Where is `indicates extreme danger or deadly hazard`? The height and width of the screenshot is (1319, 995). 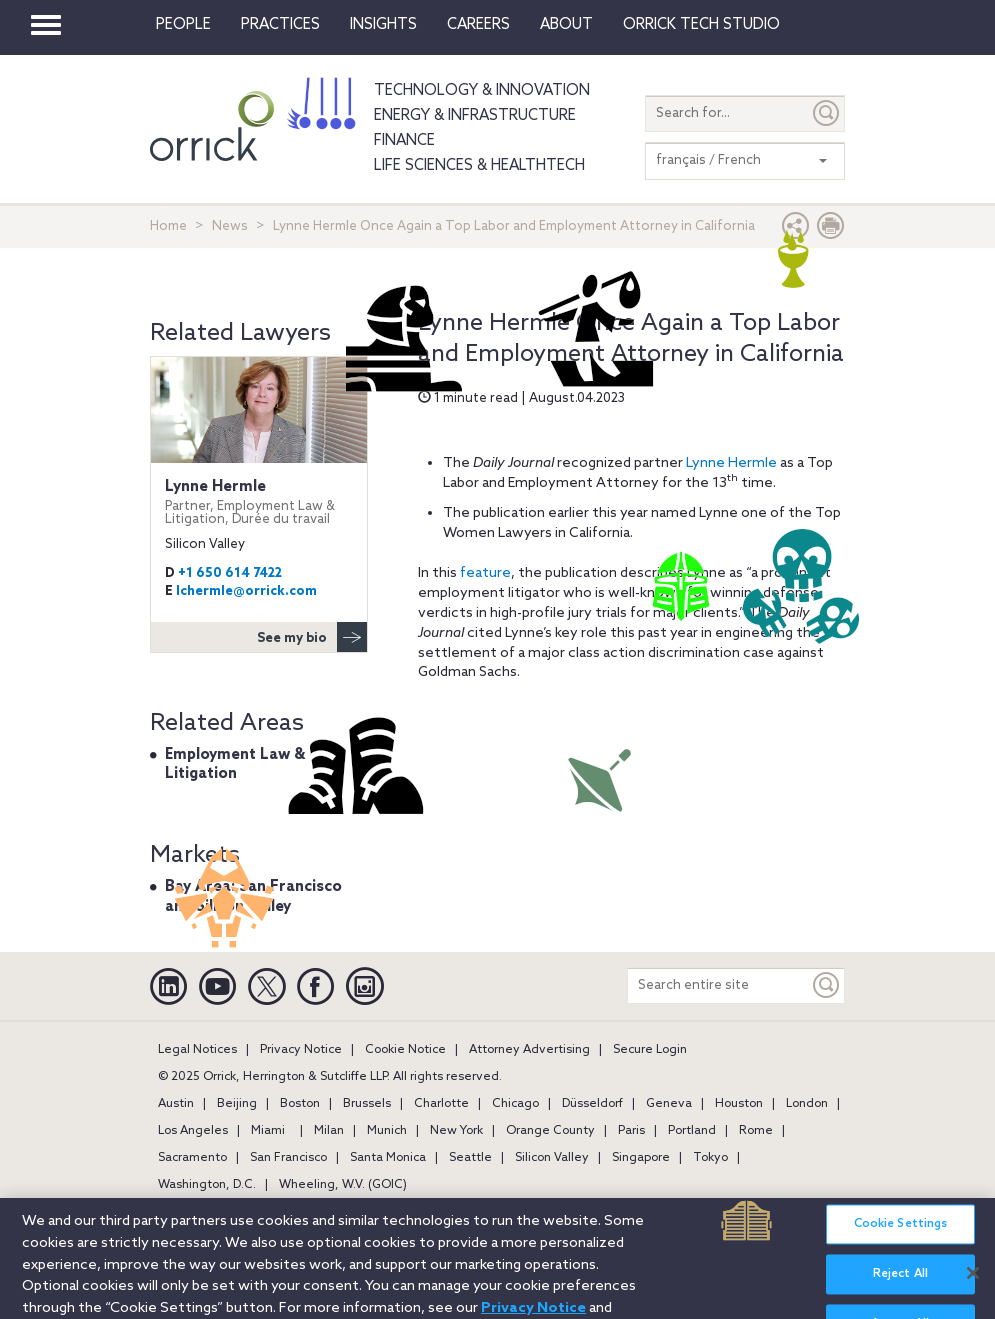
indicates extreme danger or deadly hazard is located at coordinates (800, 586).